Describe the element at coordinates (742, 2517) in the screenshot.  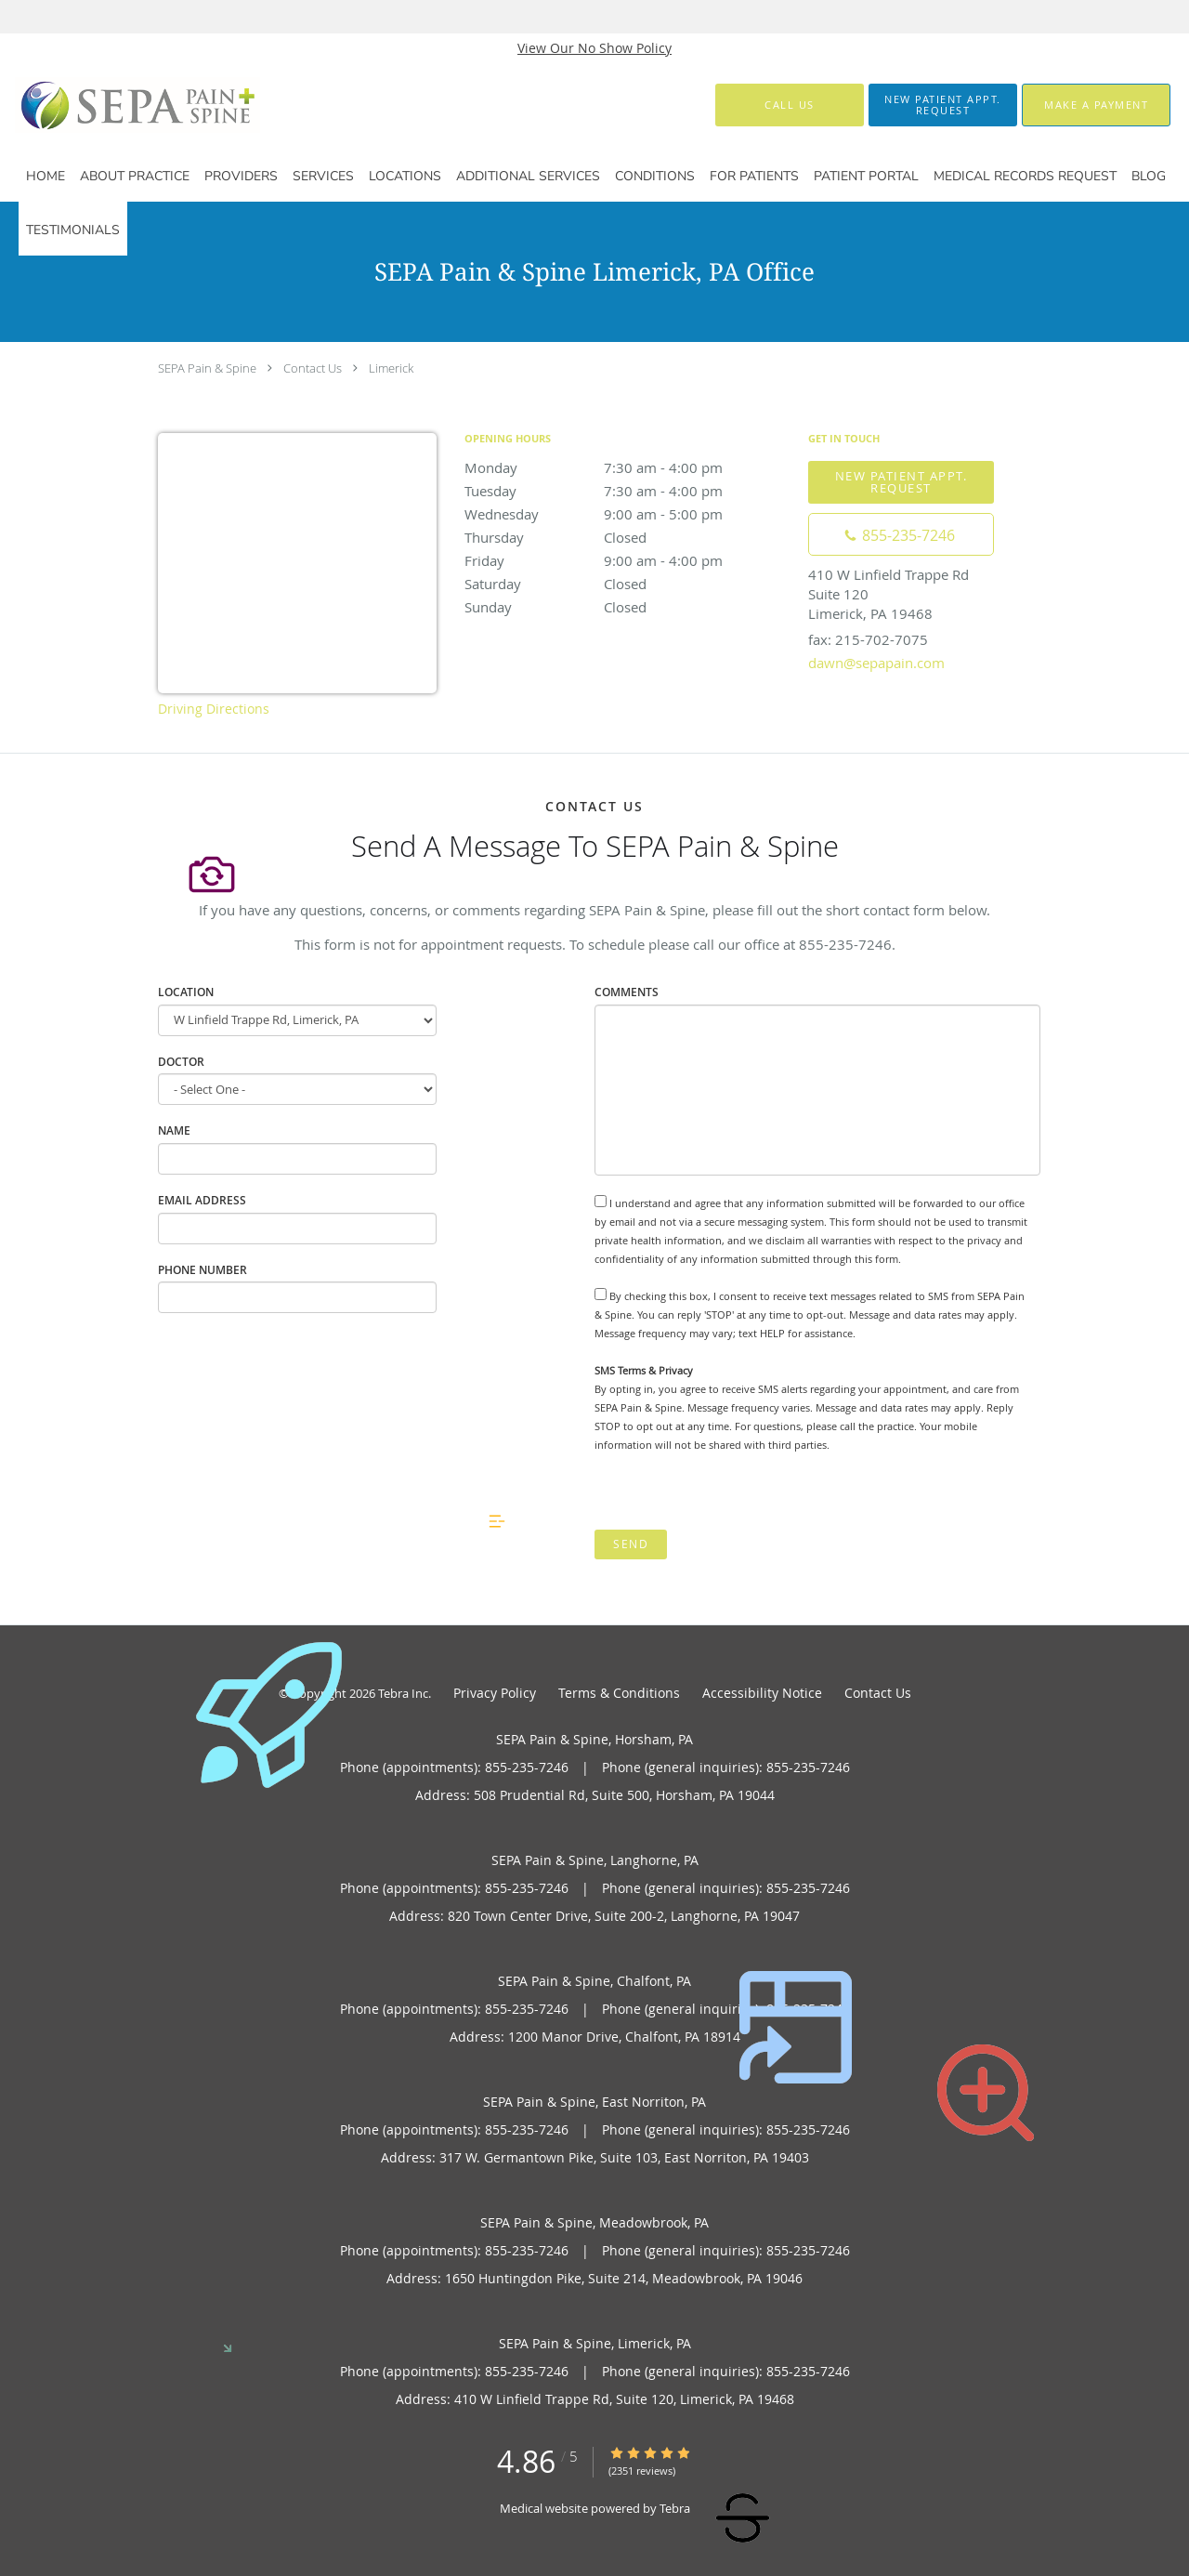
I see `apply strikethrough formatting to selected text` at that location.